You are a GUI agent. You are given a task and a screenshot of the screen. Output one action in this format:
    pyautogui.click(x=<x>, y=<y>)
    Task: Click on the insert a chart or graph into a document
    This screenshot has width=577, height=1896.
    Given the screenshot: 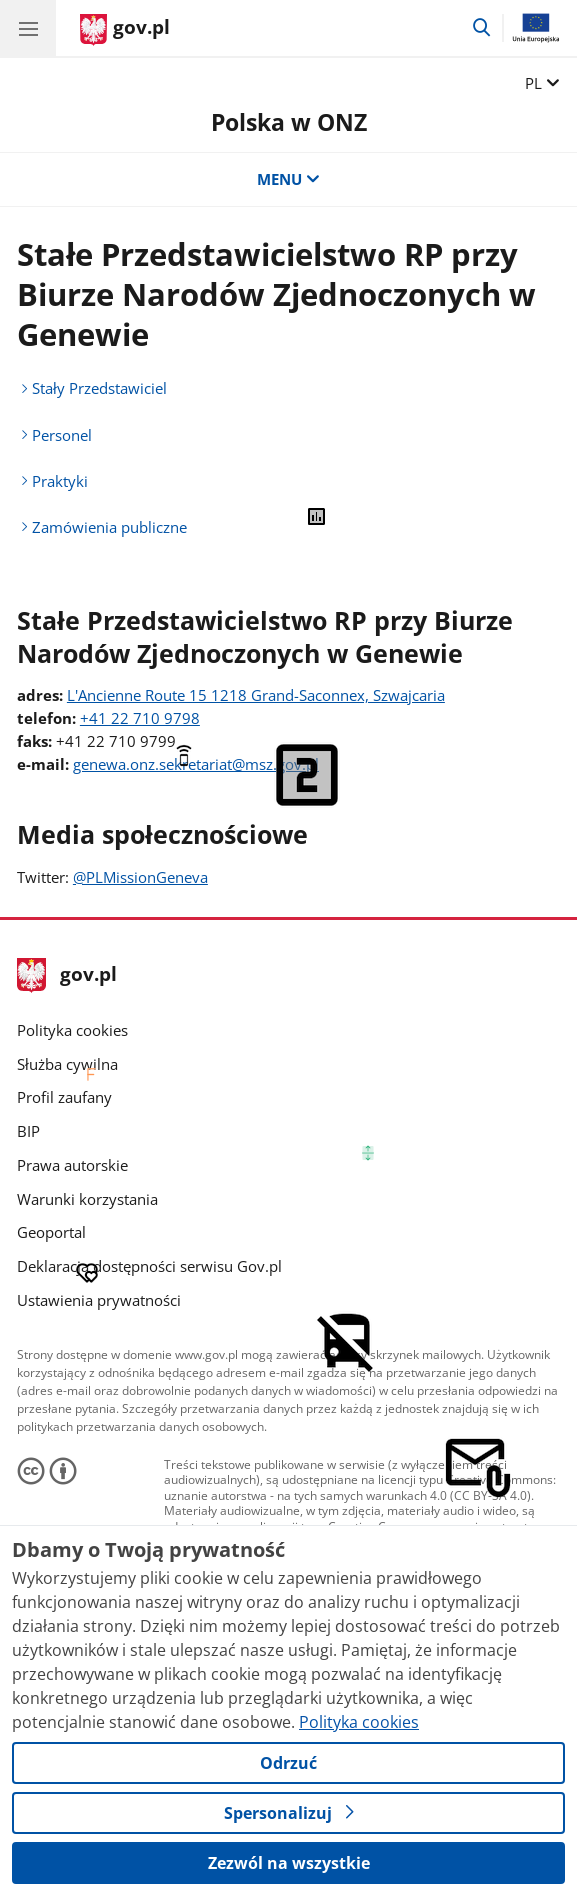 What is the action you would take?
    pyautogui.click(x=316, y=516)
    